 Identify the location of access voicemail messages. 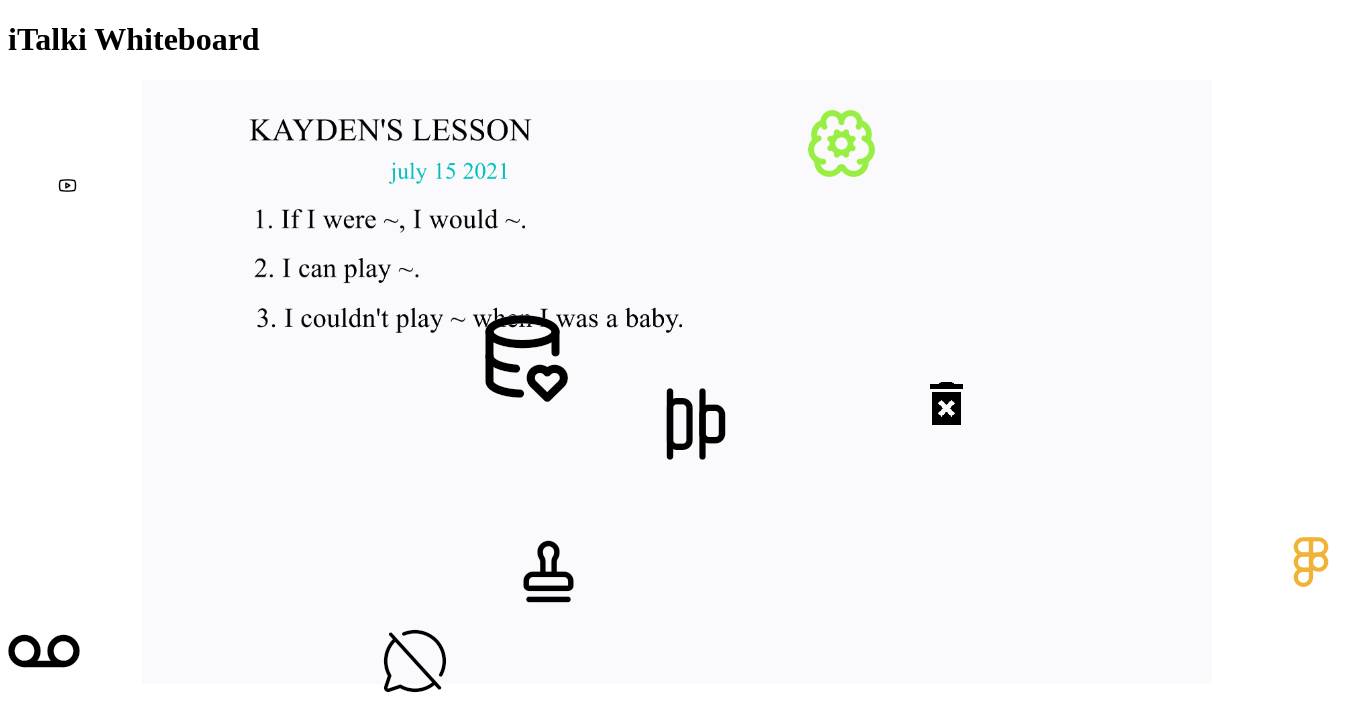
(44, 651).